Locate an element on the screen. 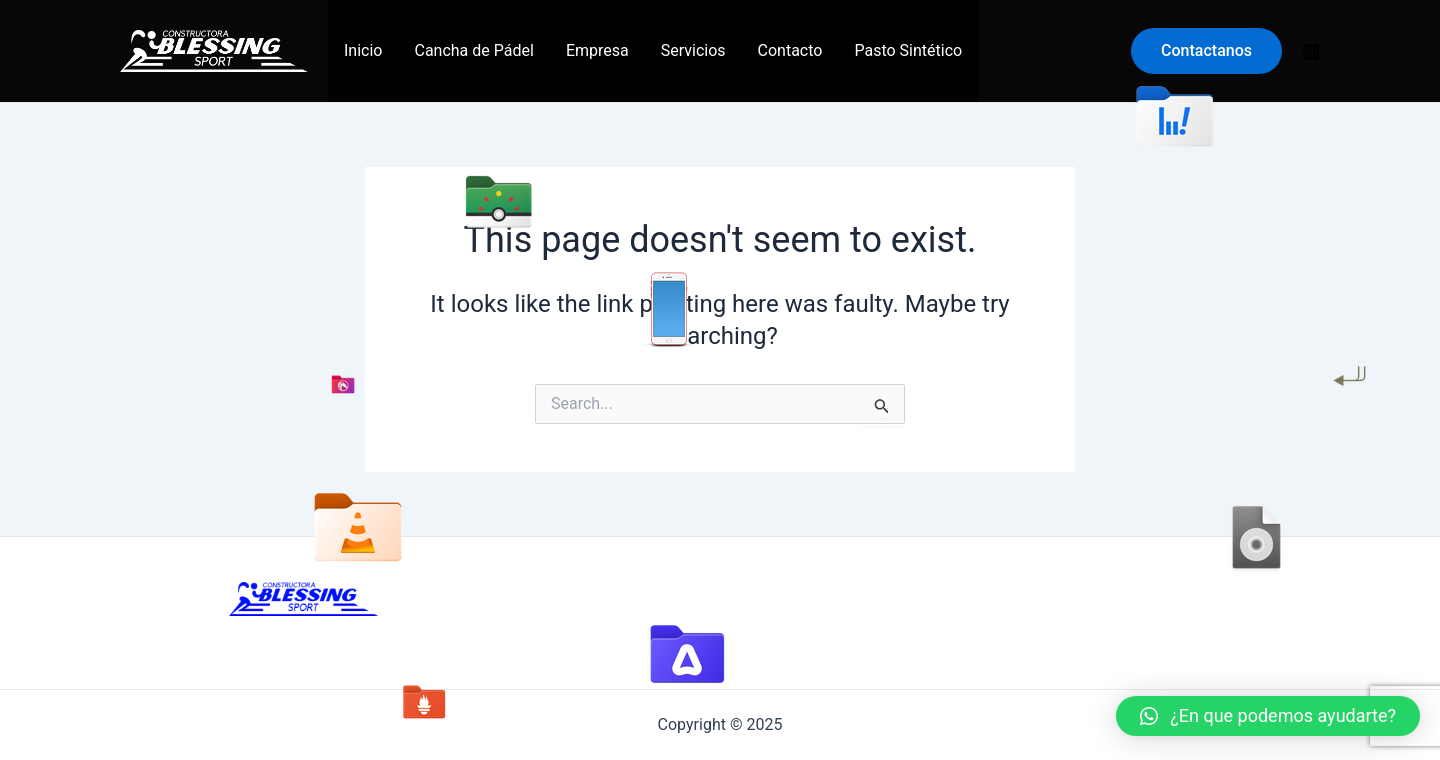 Image resolution: width=1440 pixels, height=760 pixels. open garuda linux system folder is located at coordinates (343, 385).